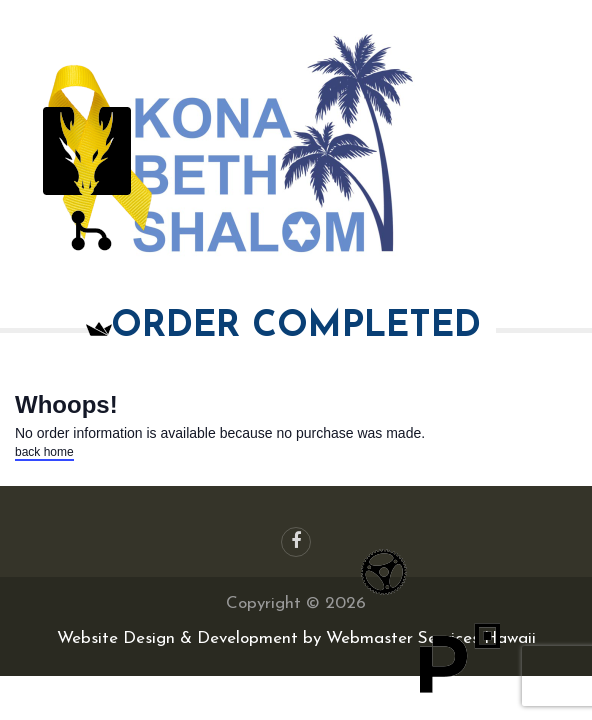  Describe the element at coordinates (91, 230) in the screenshot. I see `merge branches in a git repository` at that location.